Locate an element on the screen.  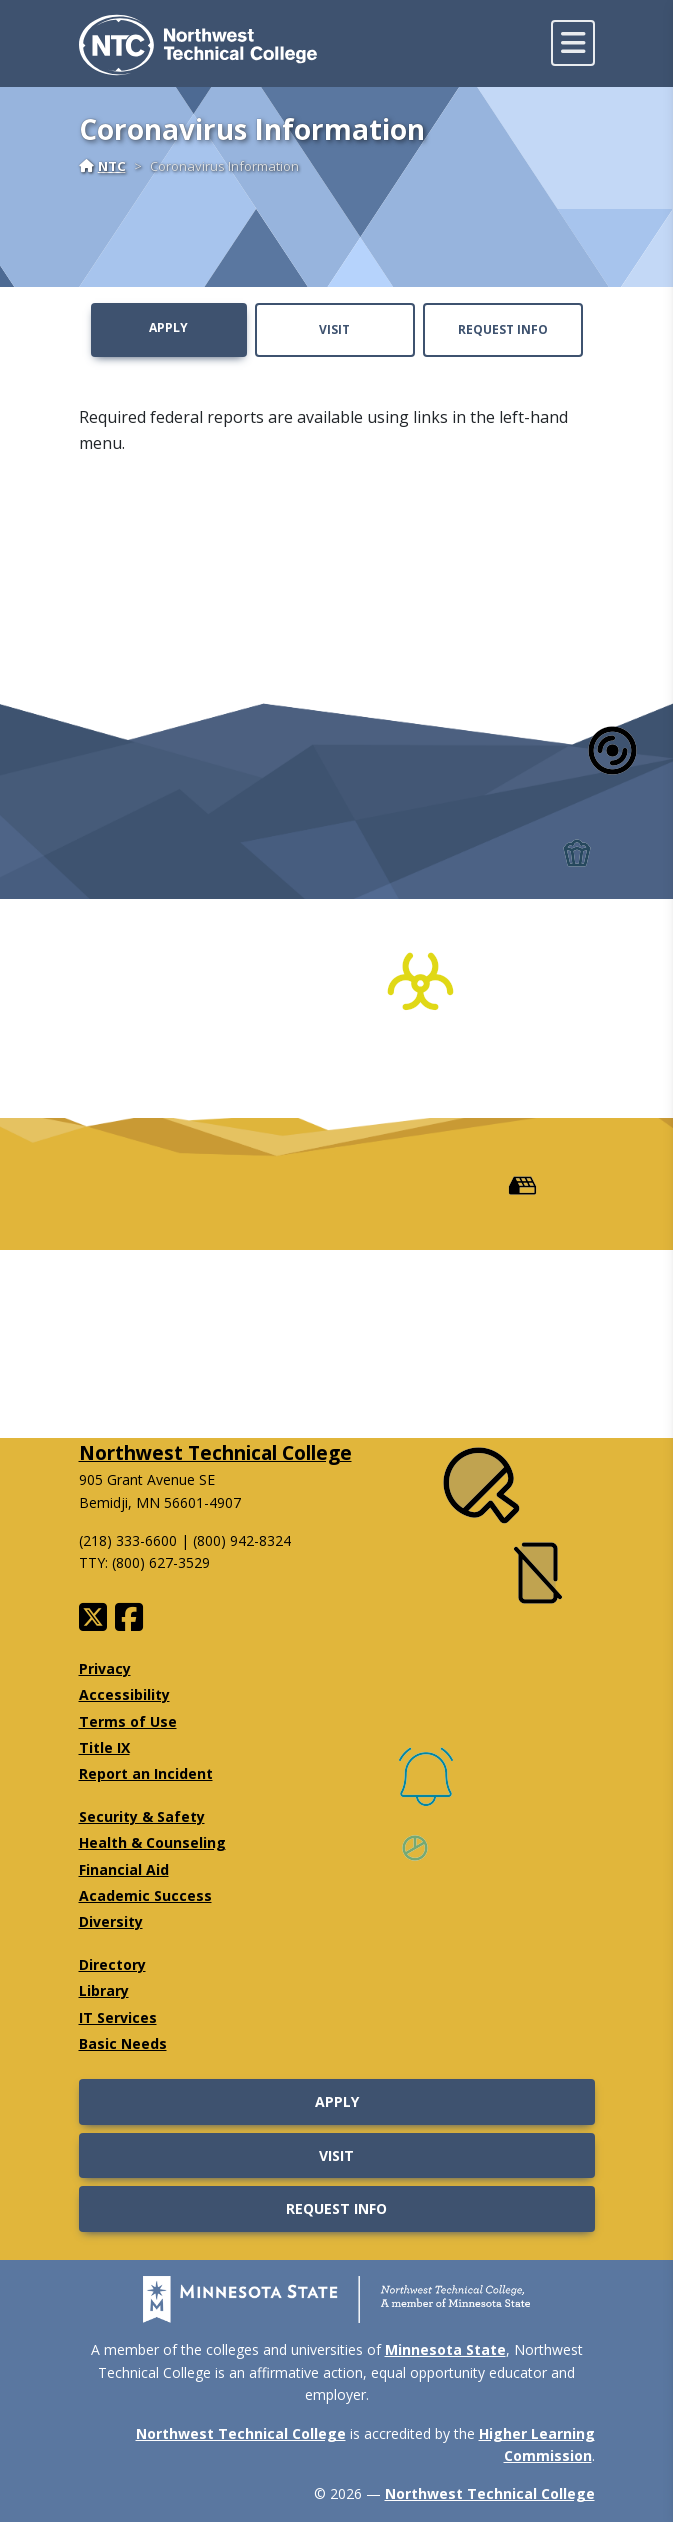
mobile device is unavailable or disabled is located at coordinates (538, 1573).